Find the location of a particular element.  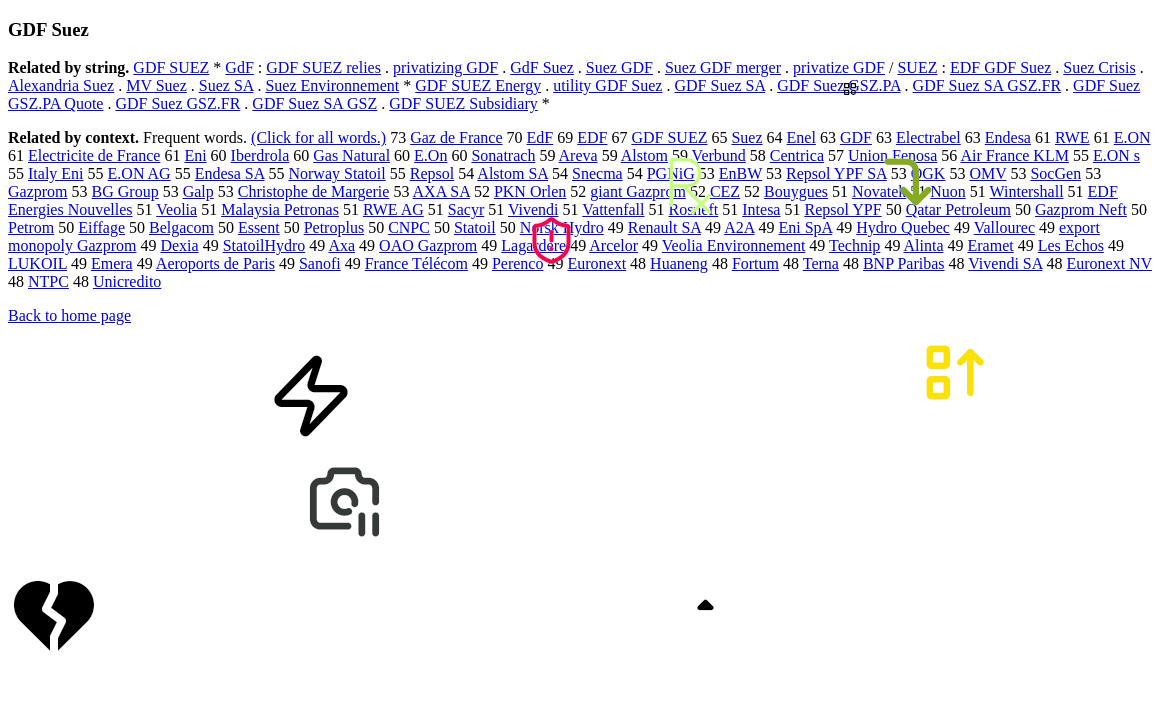

indicates a broken or failed favorite is located at coordinates (54, 617).